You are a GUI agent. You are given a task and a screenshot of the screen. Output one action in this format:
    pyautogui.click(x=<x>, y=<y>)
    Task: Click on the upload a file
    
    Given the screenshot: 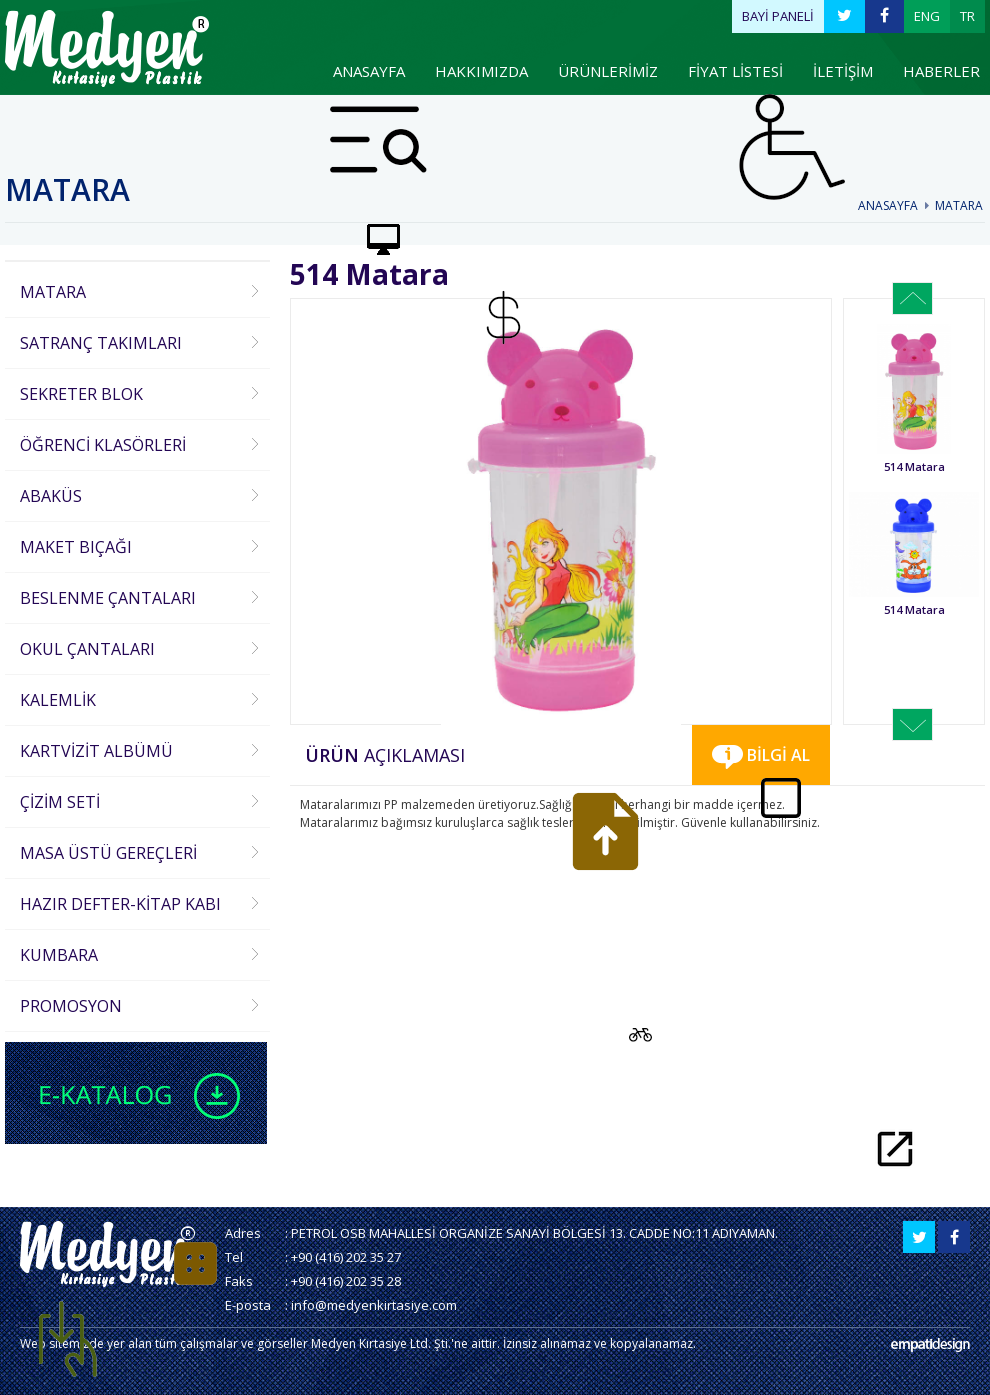 What is the action you would take?
    pyautogui.click(x=605, y=831)
    